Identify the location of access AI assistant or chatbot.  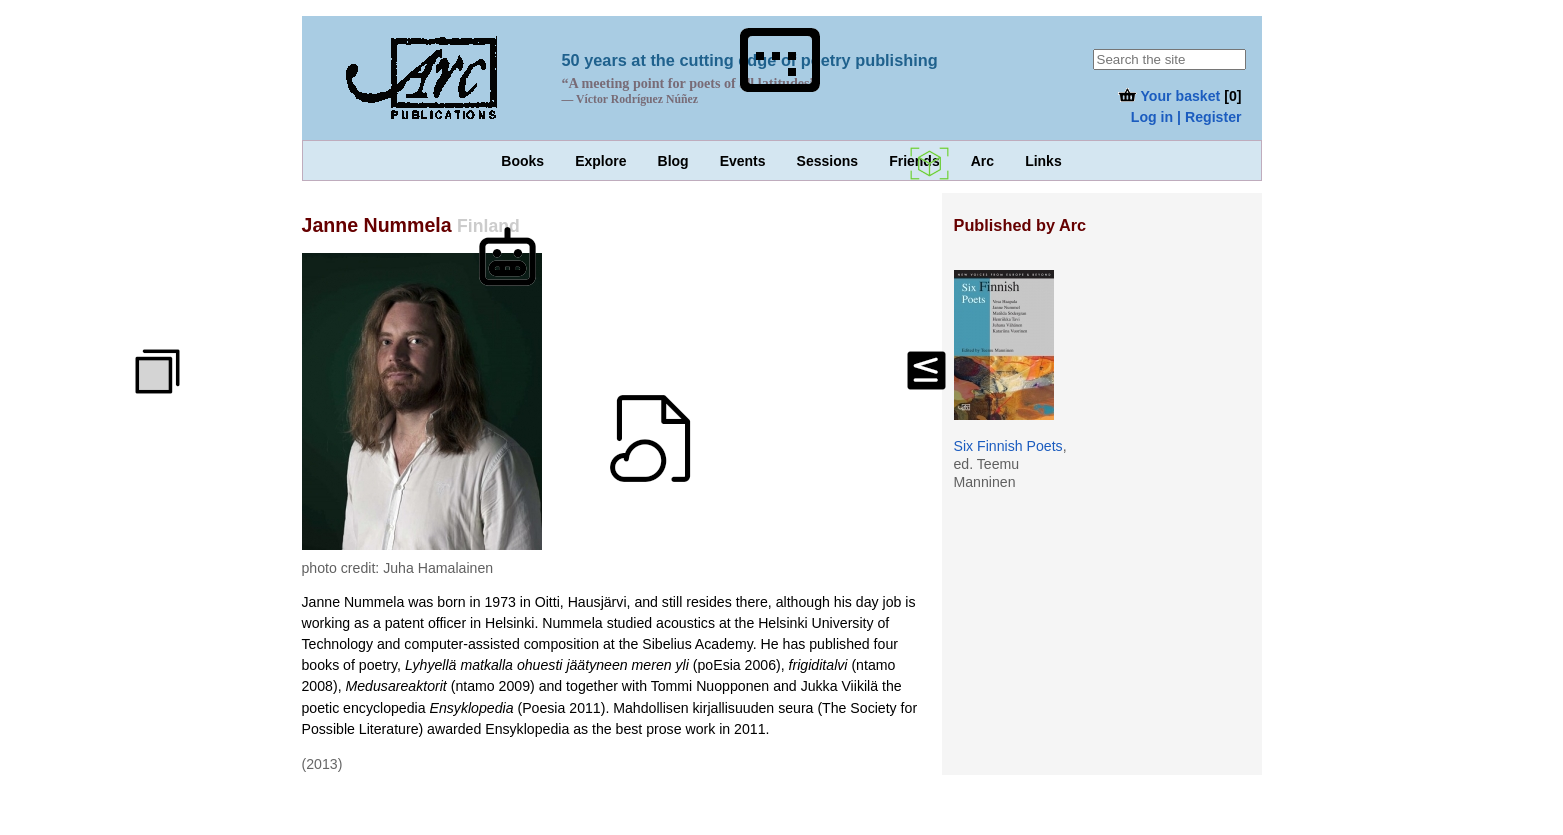
(507, 259).